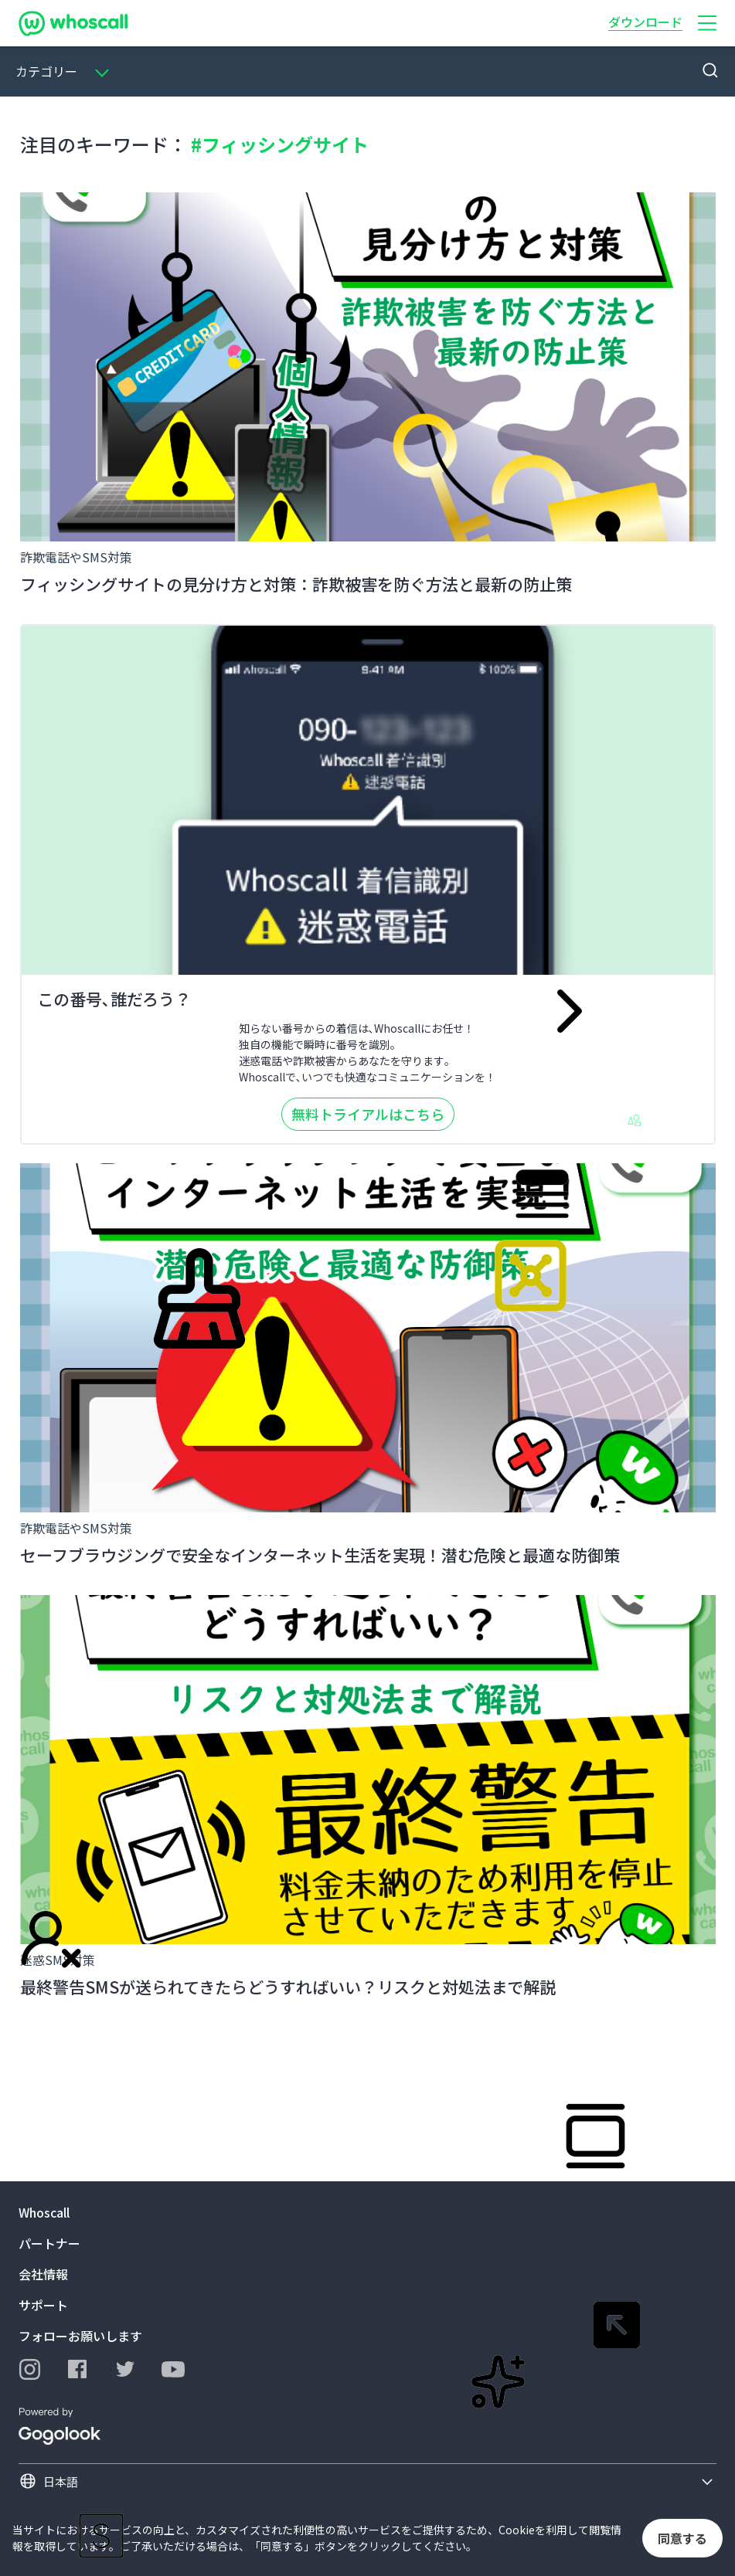 Image resolution: width=735 pixels, height=2576 pixels. I want to click on clear cache or temporary files, so click(199, 1298).